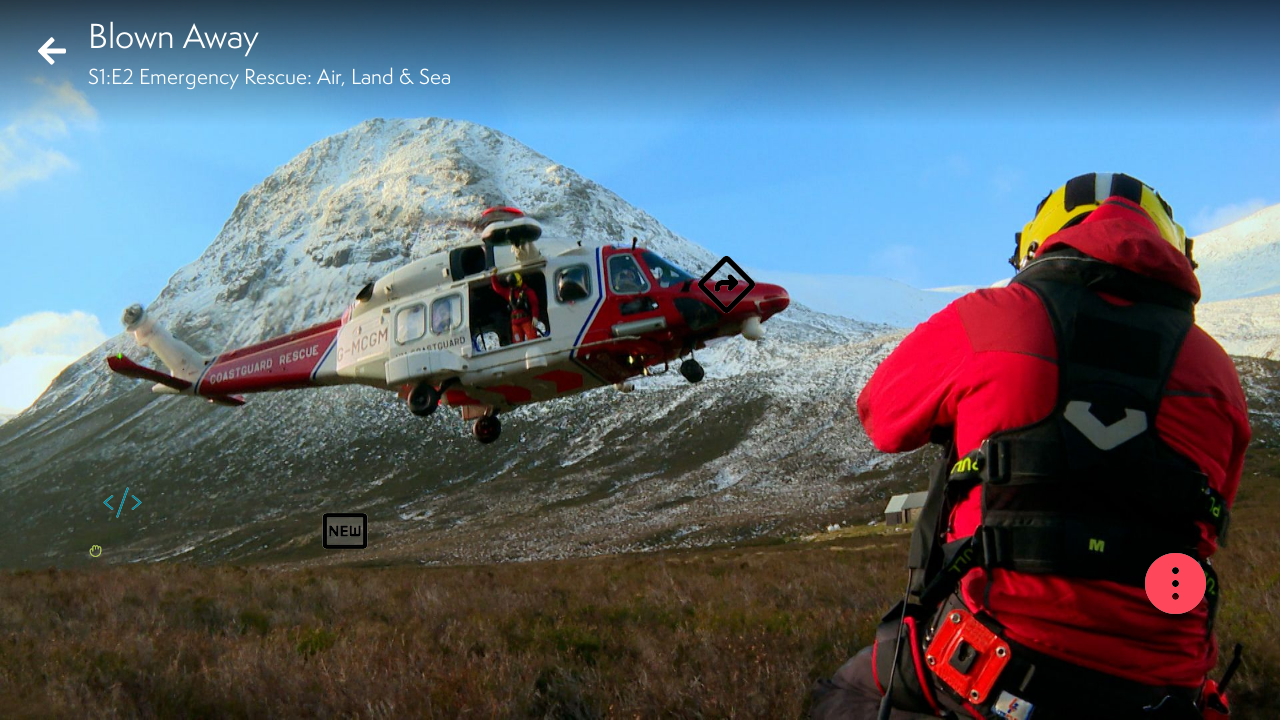 This screenshot has height=720, width=1280. What do you see at coordinates (122, 502) in the screenshot?
I see `view or edit source code` at bounding box center [122, 502].